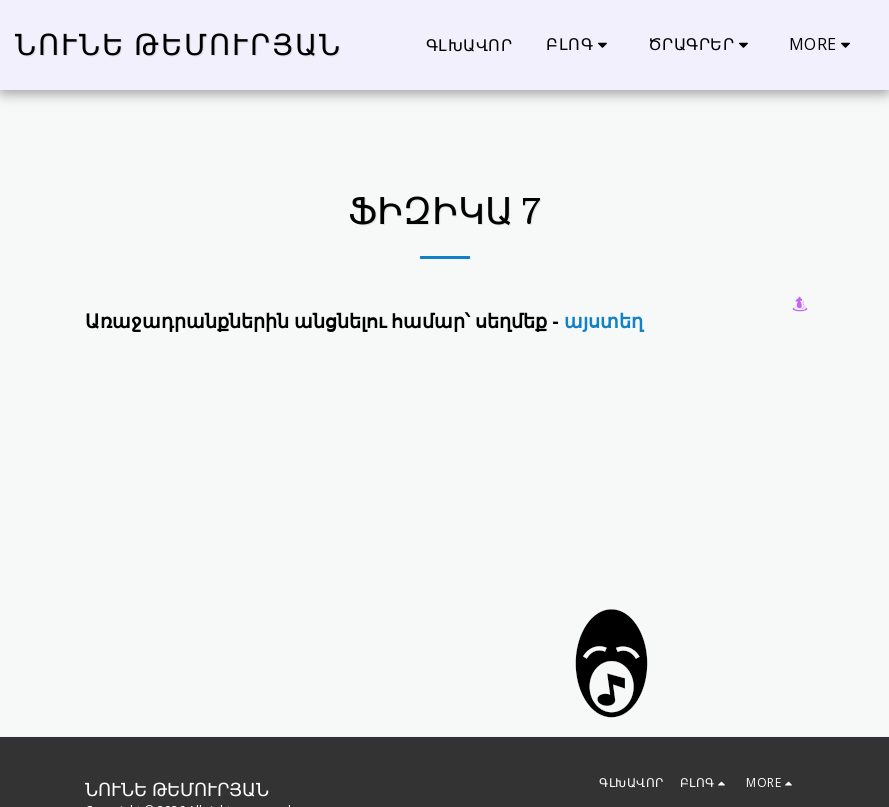  What do you see at coordinates (800, 304) in the screenshot?
I see `select mouse character or pet in game` at bounding box center [800, 304].